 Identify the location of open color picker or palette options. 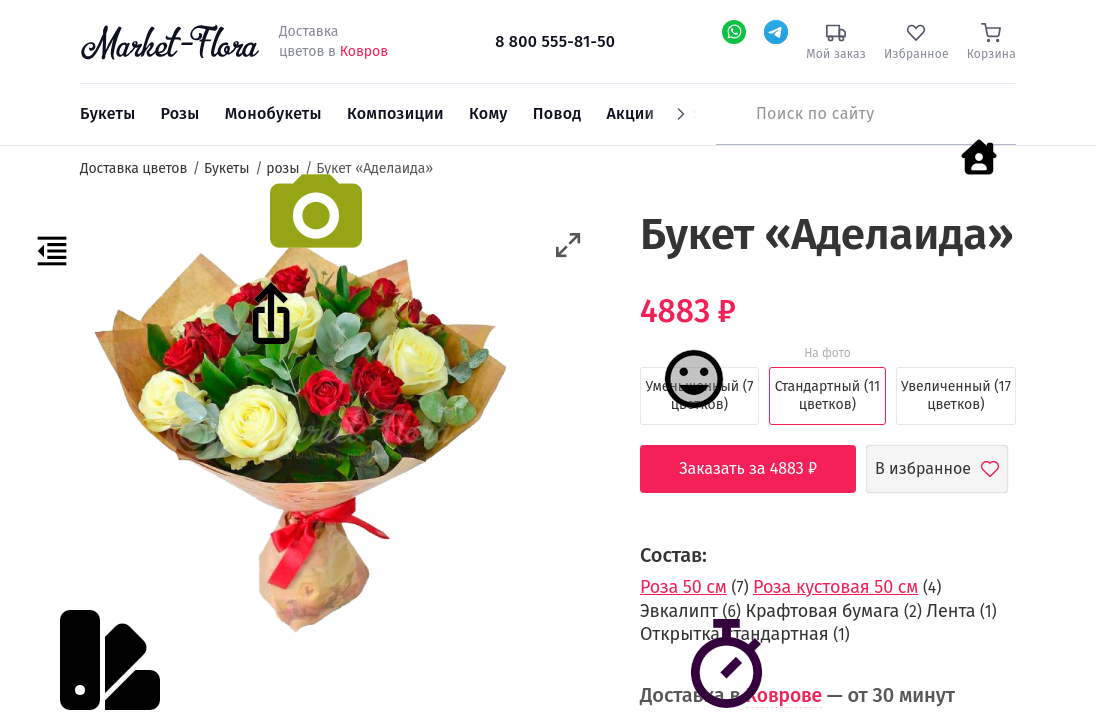
(110, 660).